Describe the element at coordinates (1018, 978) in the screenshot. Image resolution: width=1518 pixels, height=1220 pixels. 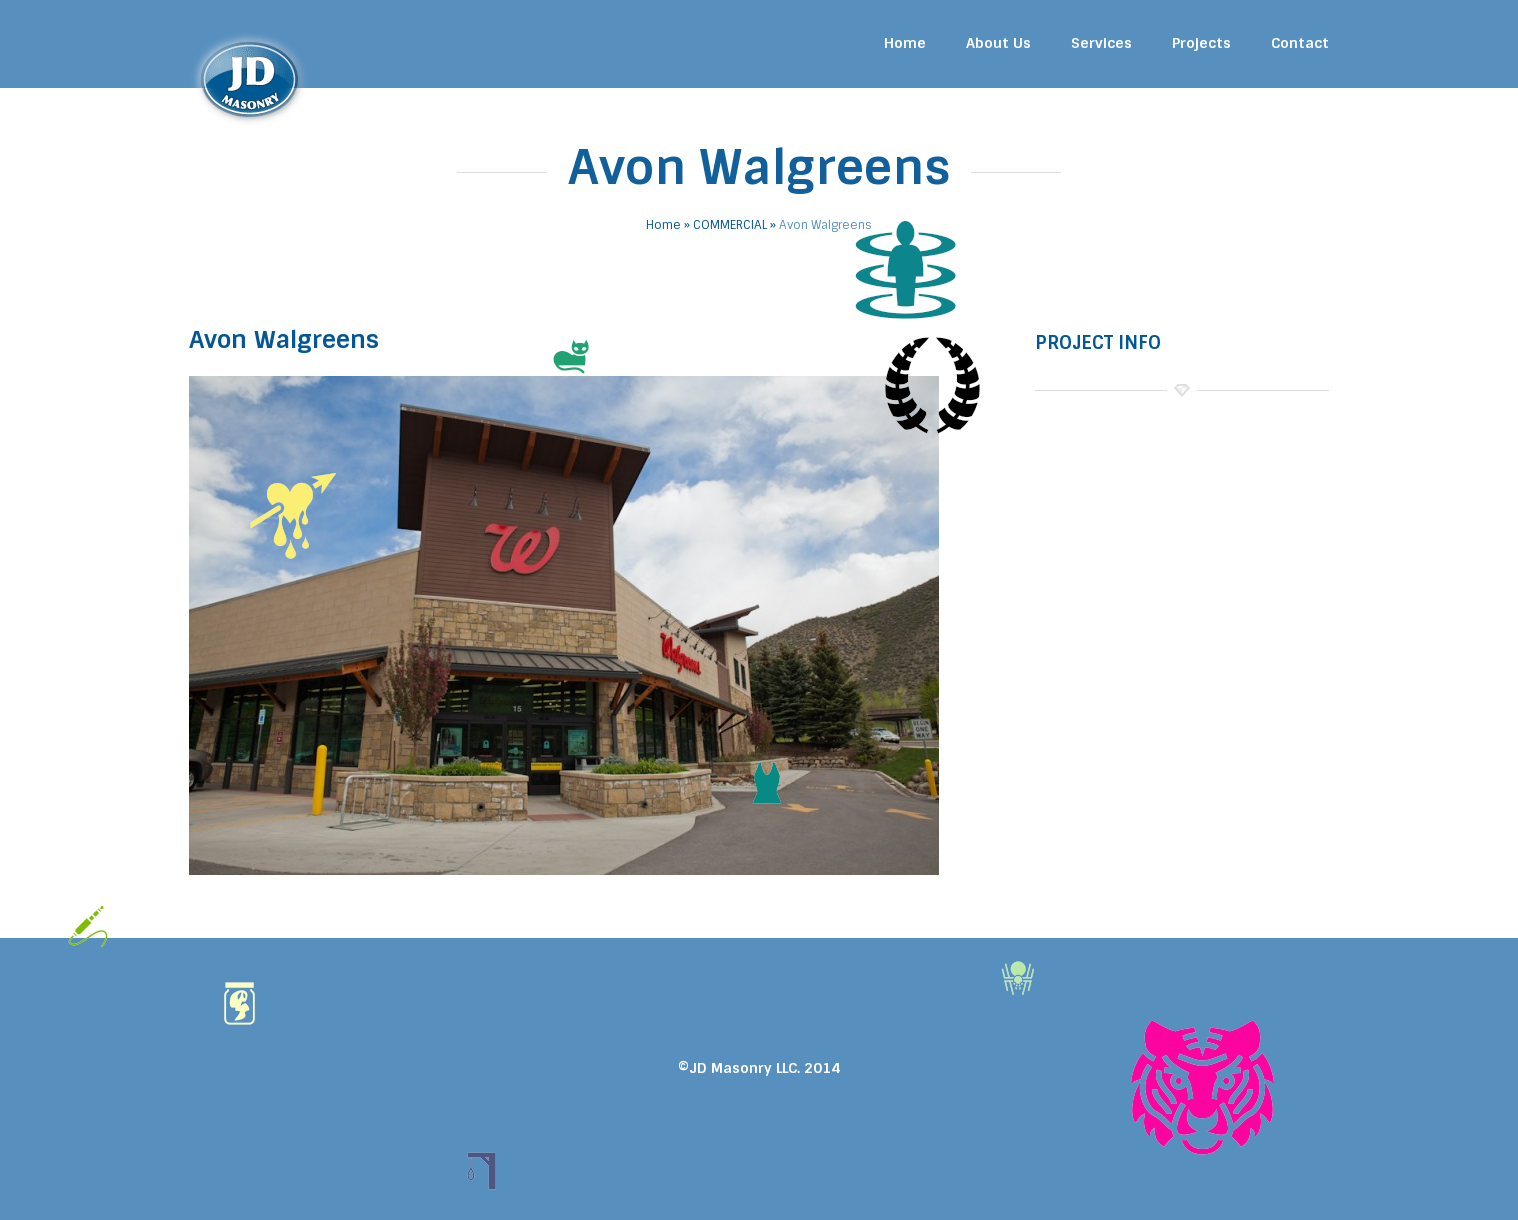
I see `spider enemy or creature in a game interface` at that location.